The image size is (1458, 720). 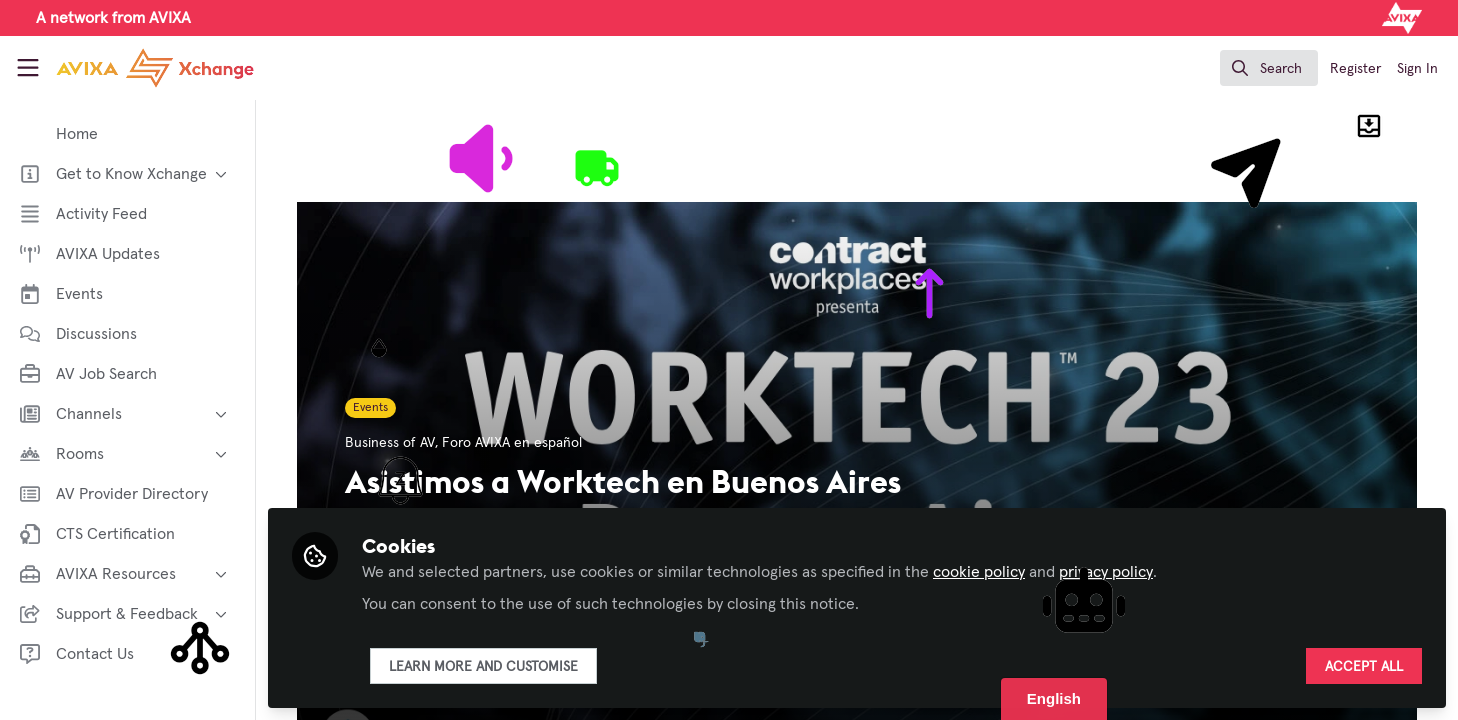 I want to click on send a message, so click(x=1245, y=174).